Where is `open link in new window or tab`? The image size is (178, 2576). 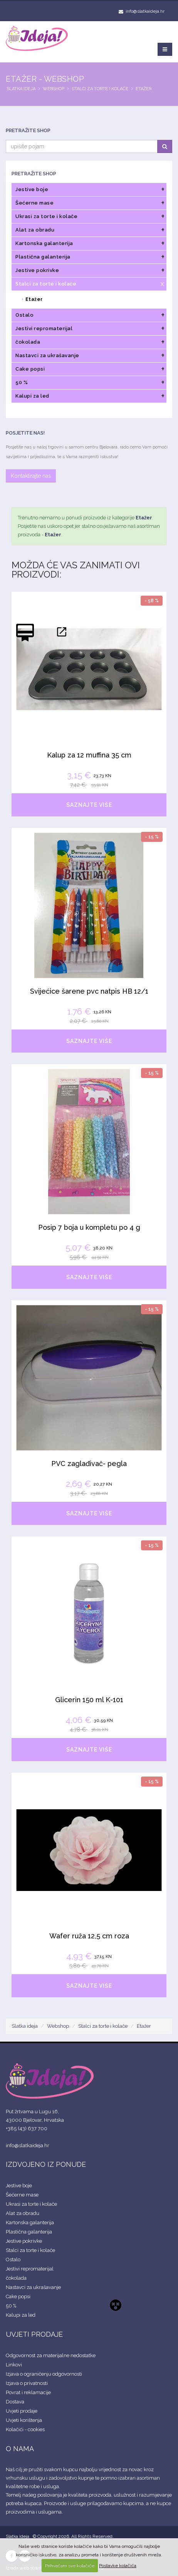 open link in new window or tab is located at coordinates (62, 632).